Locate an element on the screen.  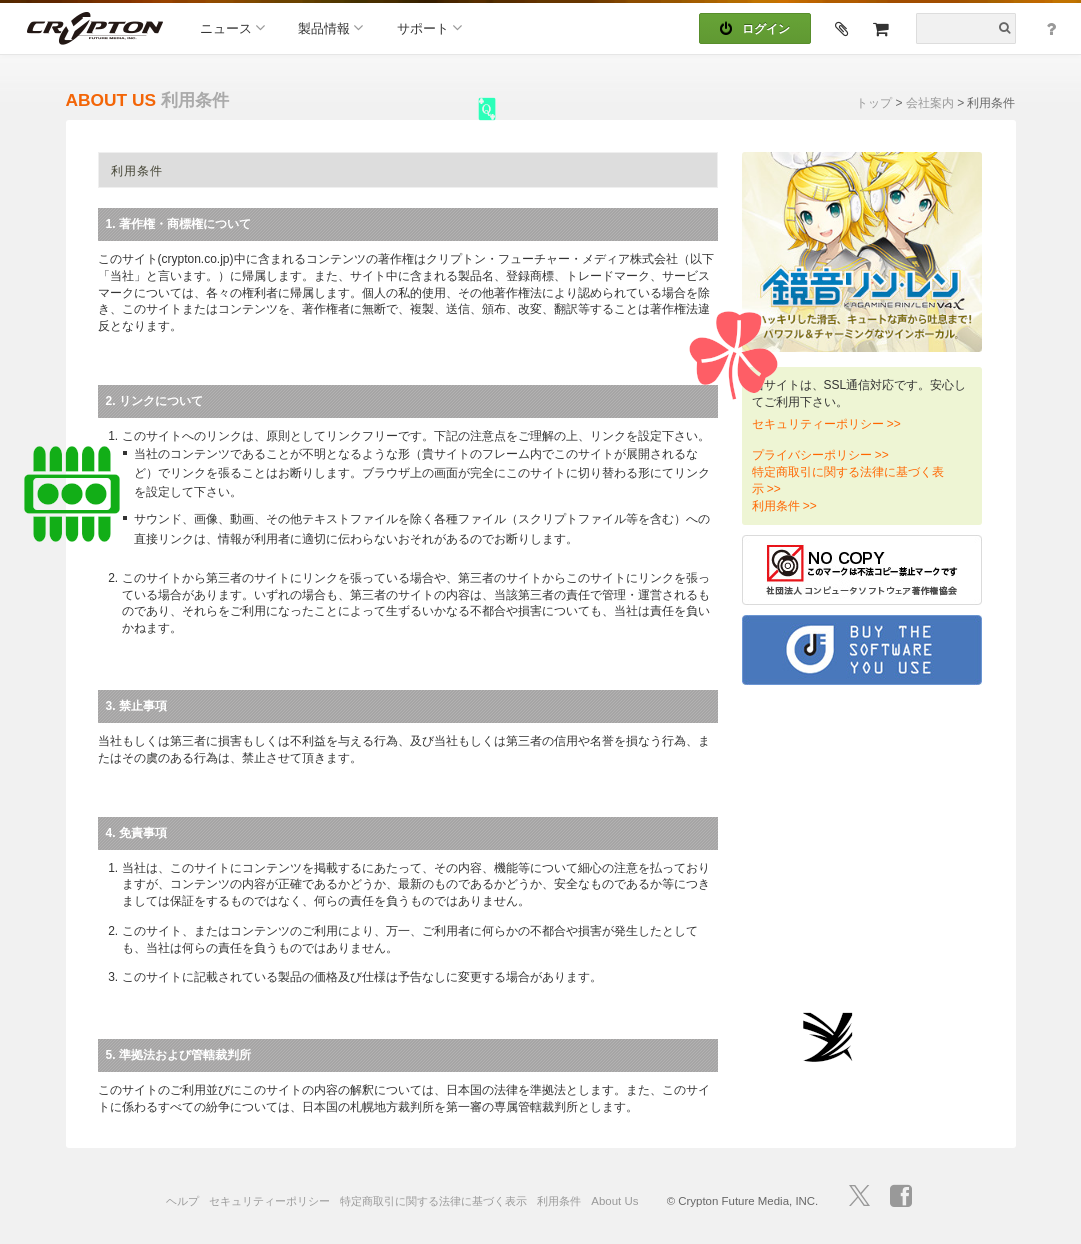
indicates Irish or St. Patrick's Day themed content is located at coordinates (733, 355).